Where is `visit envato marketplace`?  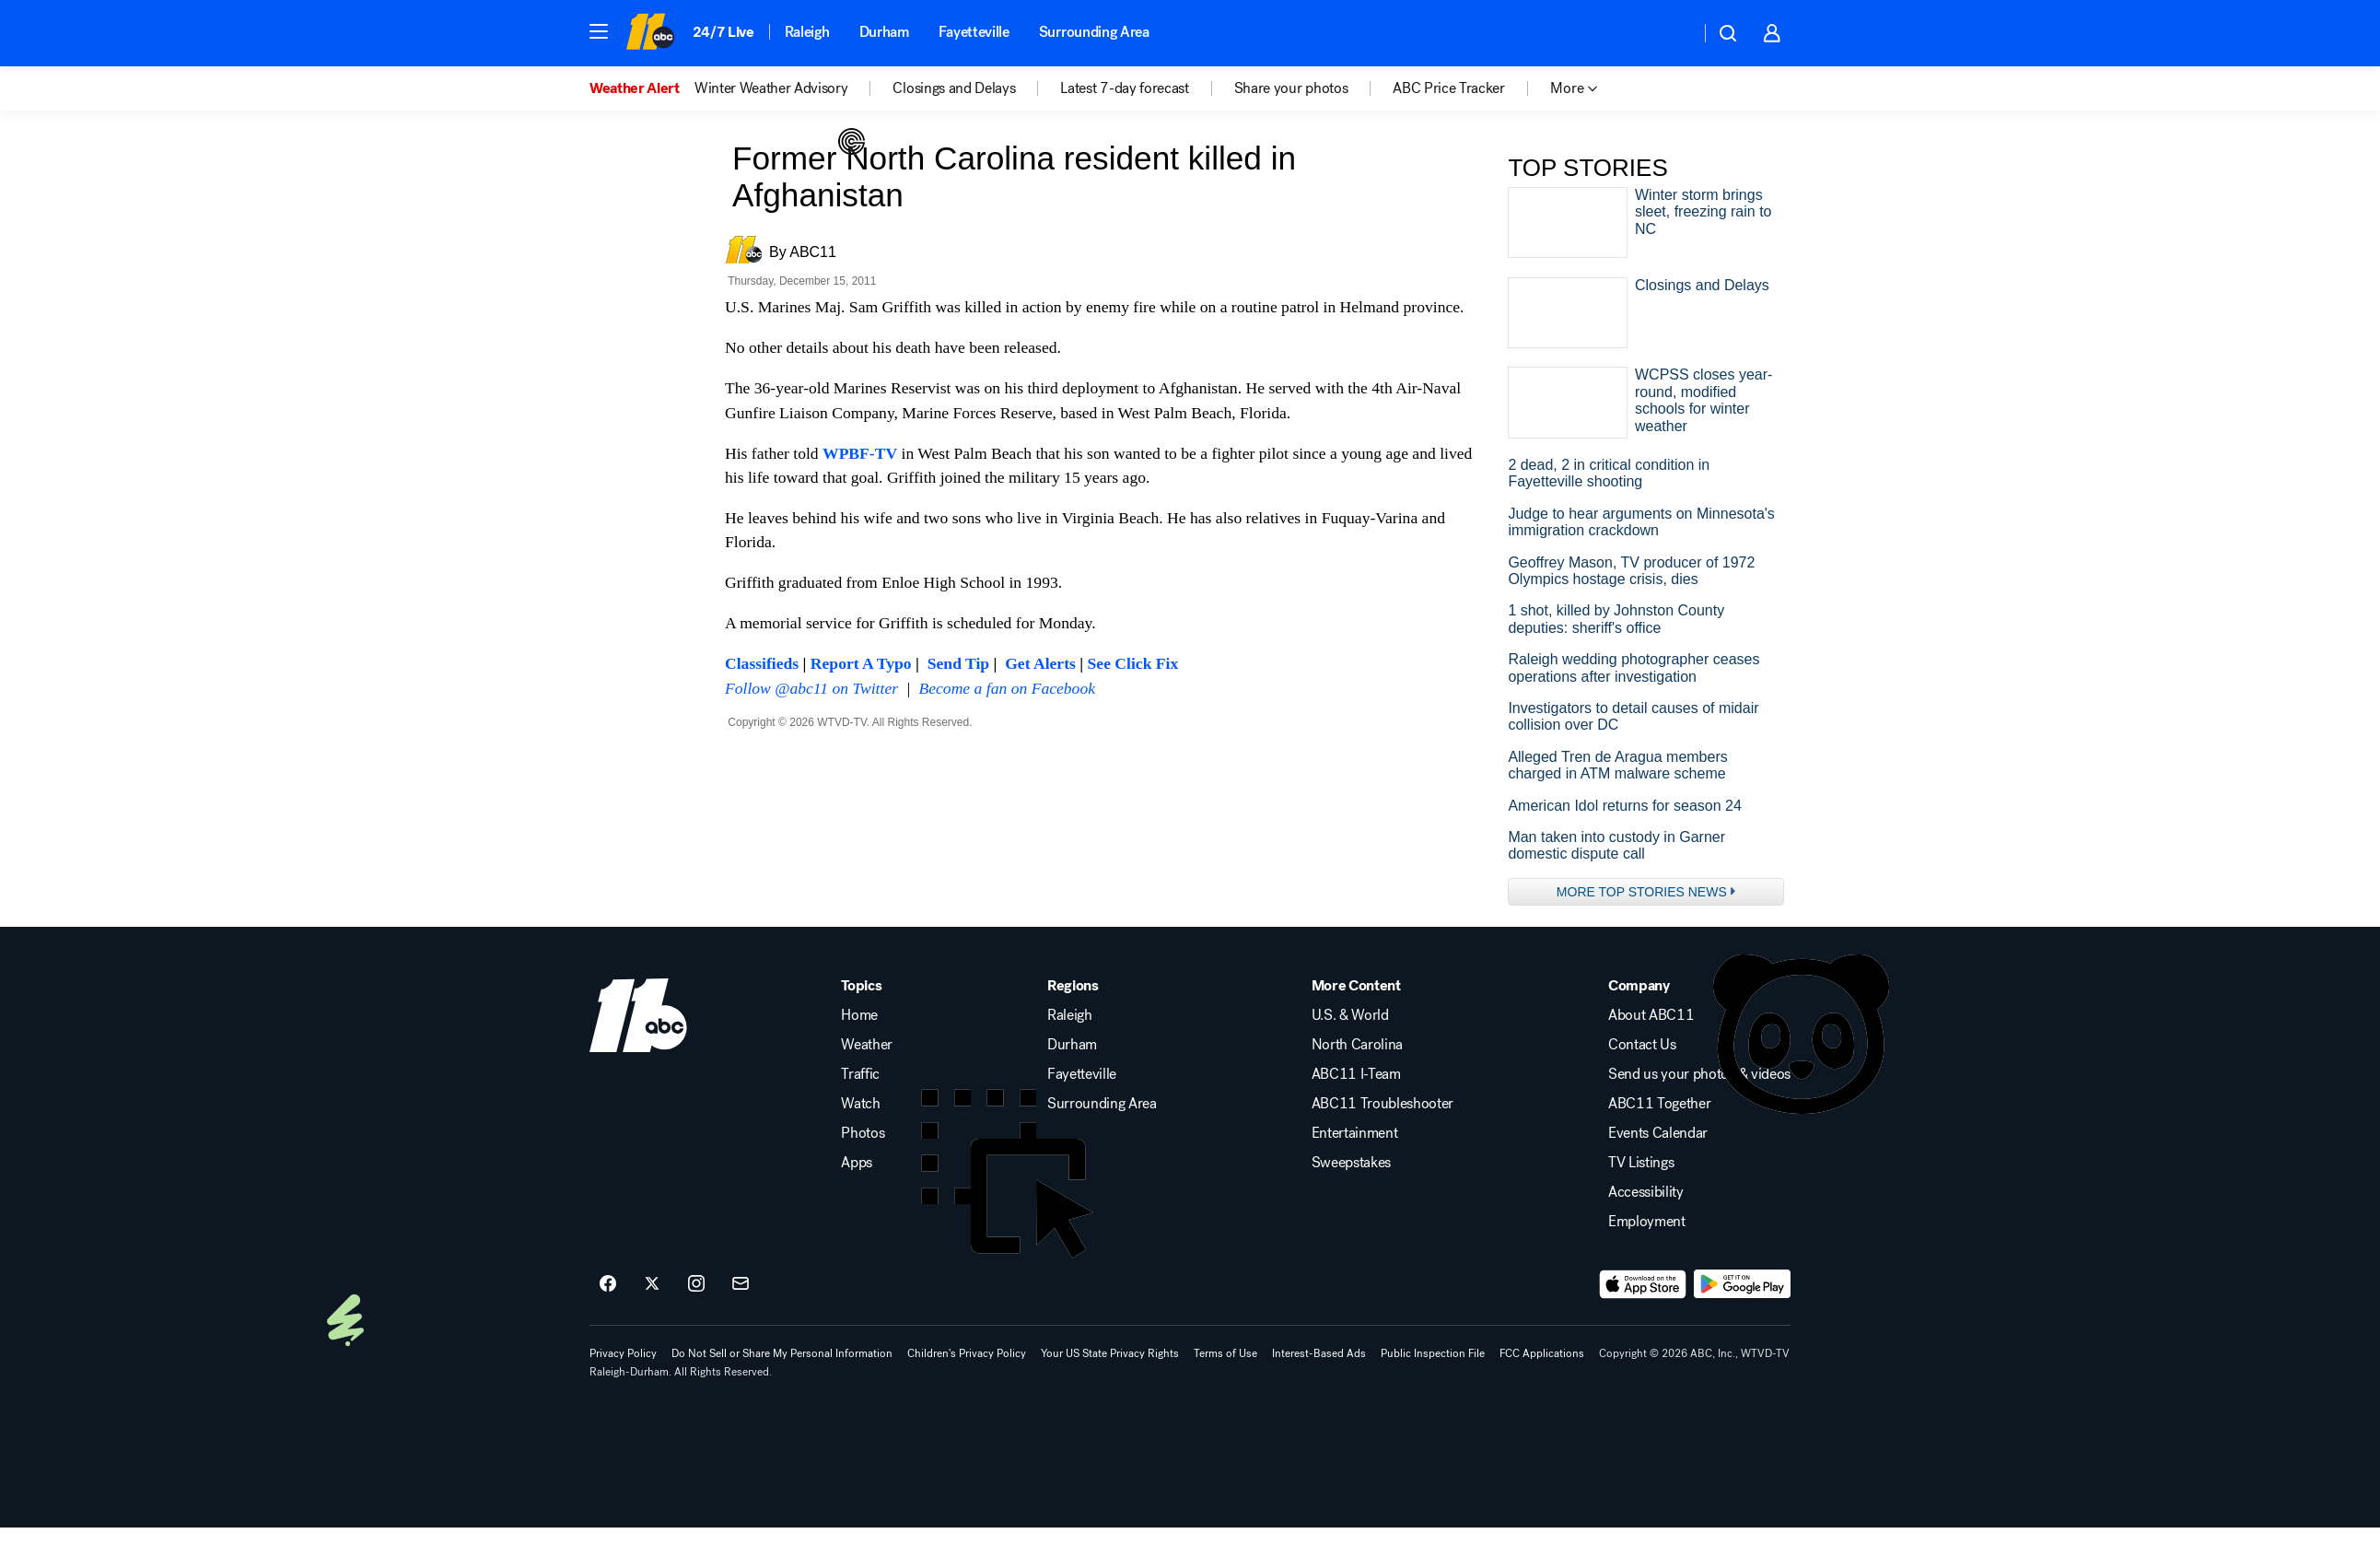
visit envato marketplace is located at coordinates (345, 1320).